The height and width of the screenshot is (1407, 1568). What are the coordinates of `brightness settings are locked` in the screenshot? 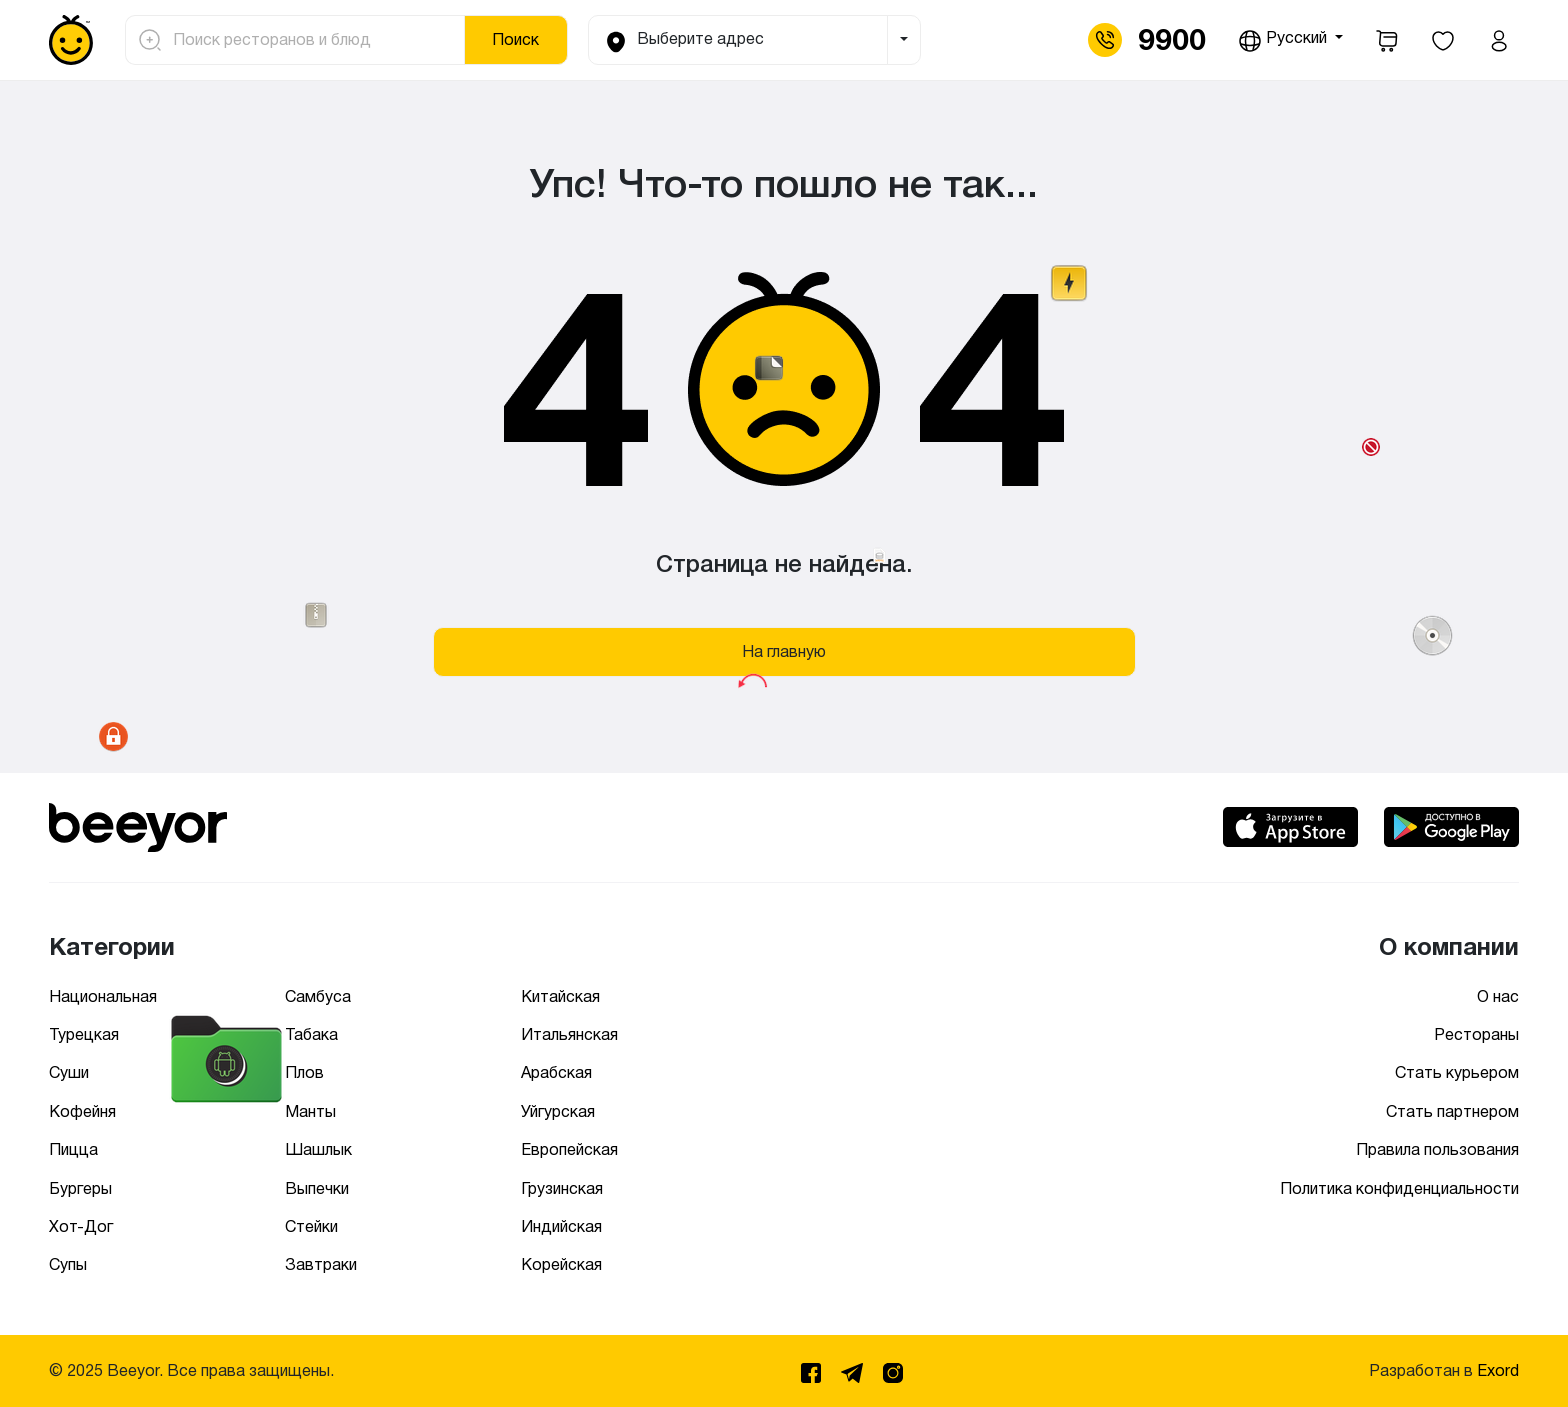 It's located at (113, 736).